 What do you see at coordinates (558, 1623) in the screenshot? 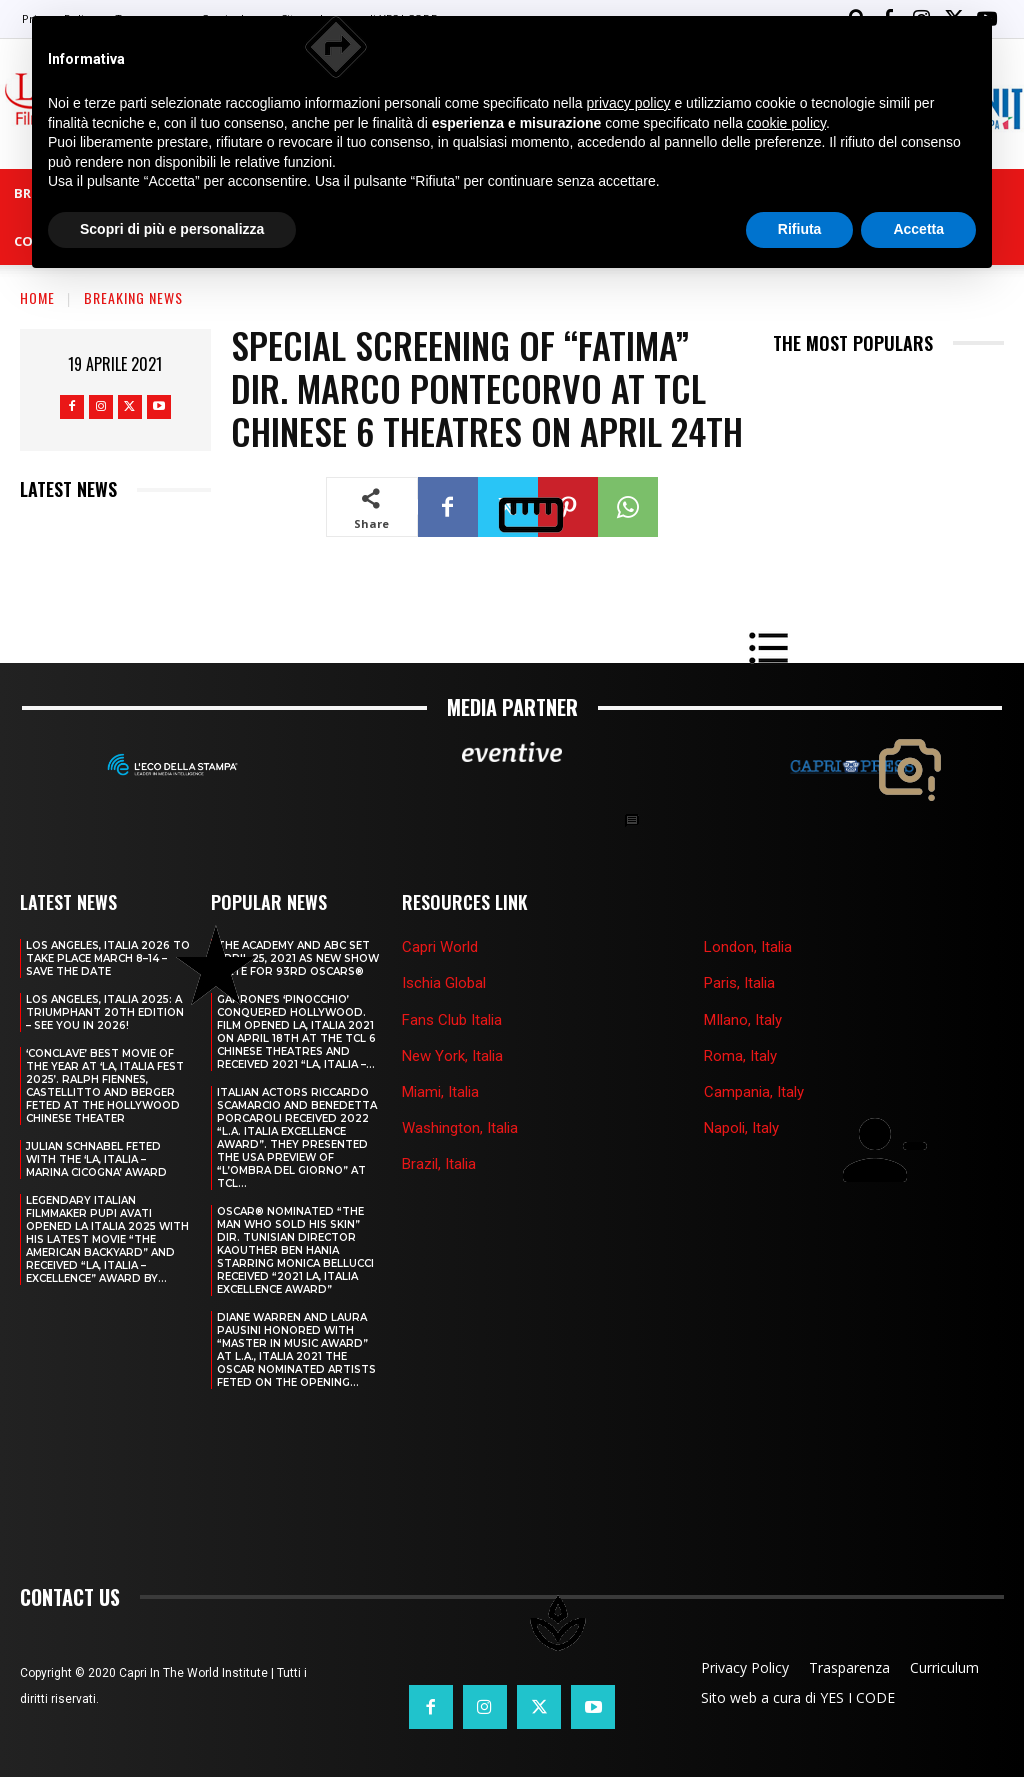
I see `access spa or wellness features` at bounding box center [558, 1623].